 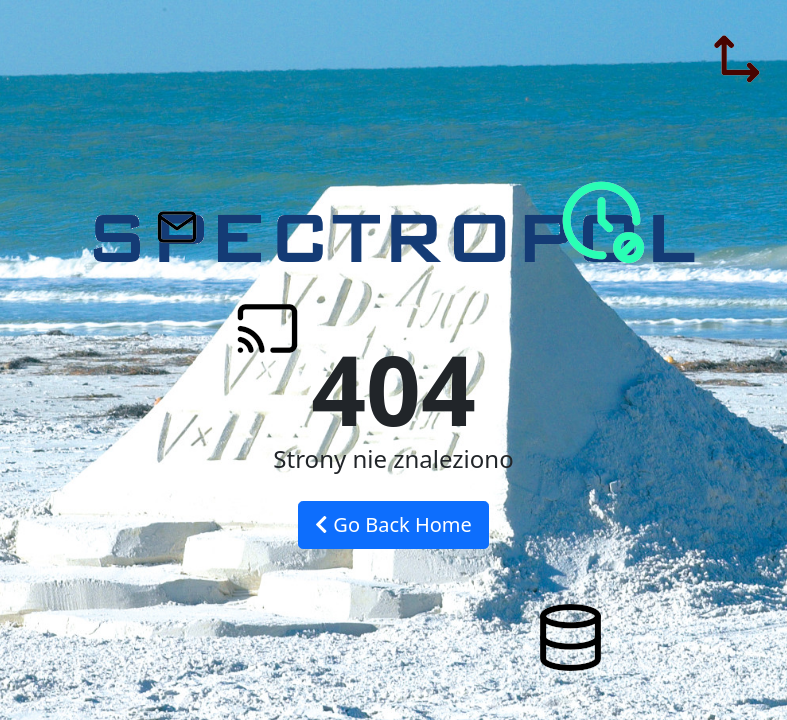 What do you see at coordinates (735, 58) in the screenshot?
I see `indicates a path or vector direction` at bounding box center [735, 58].